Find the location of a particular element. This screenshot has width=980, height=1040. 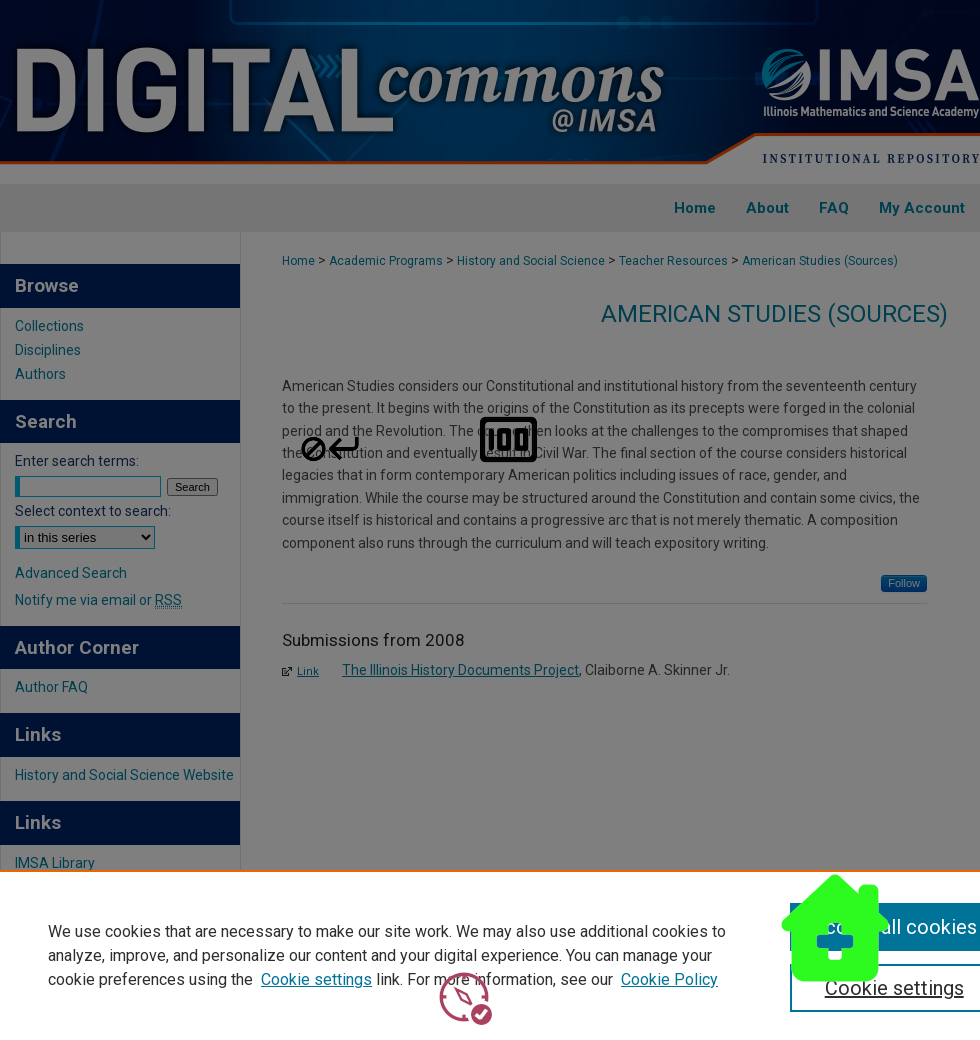

active navigation or orientation mode is located at coordinates (464, 997).